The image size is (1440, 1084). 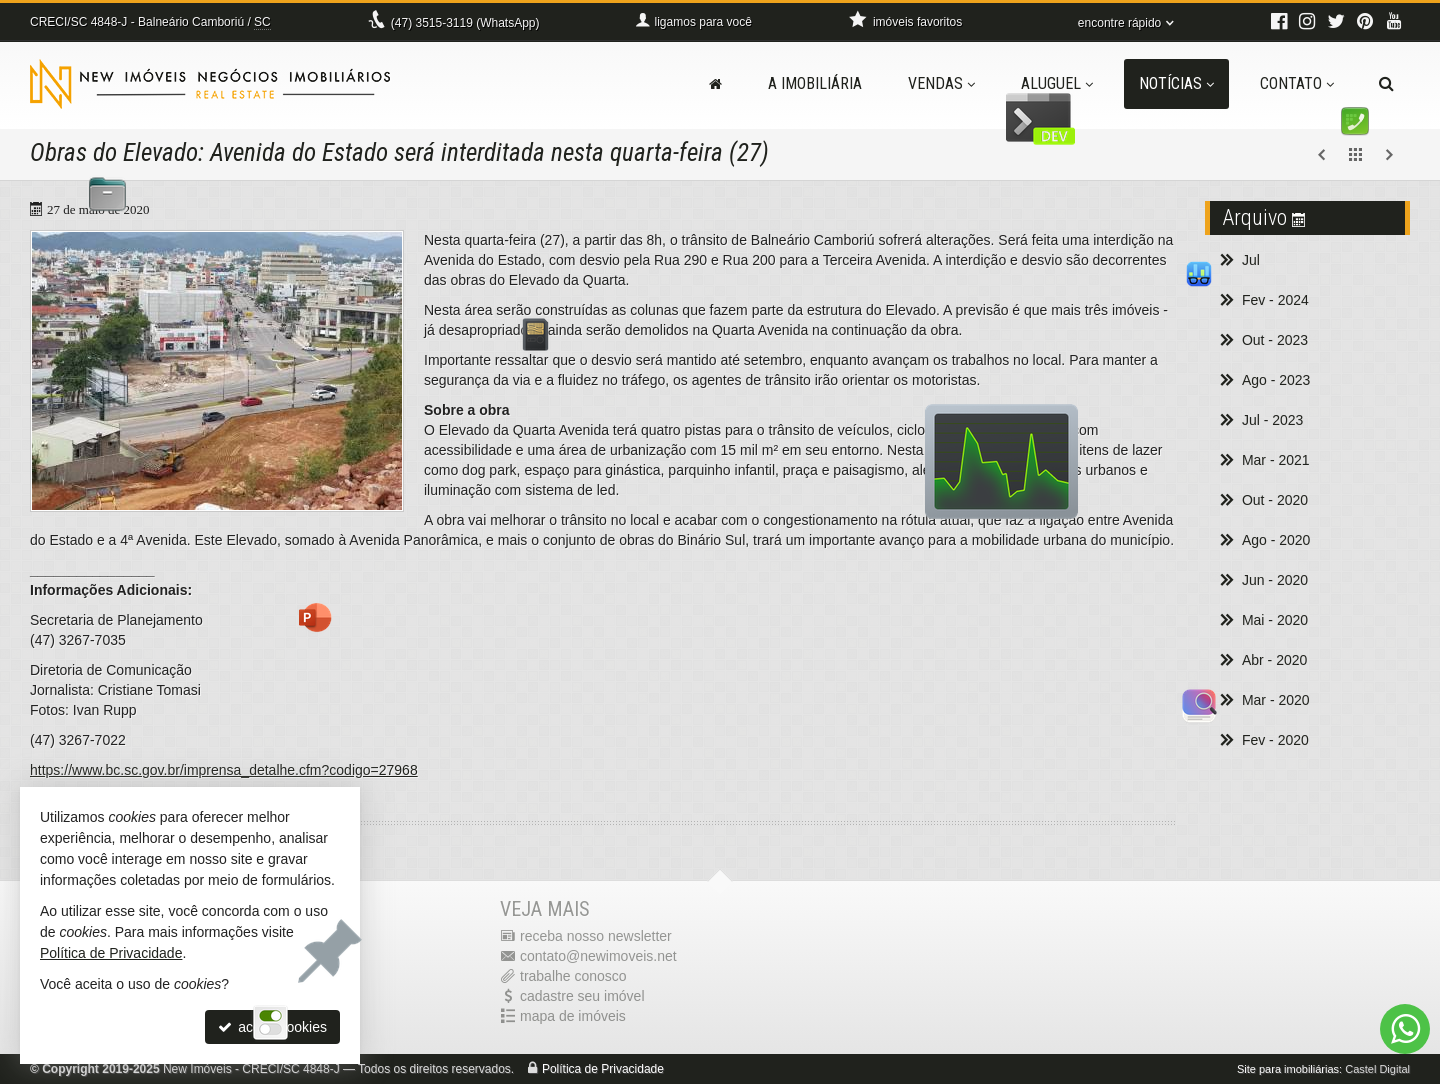 I want to click on open system tweaks or settings customization, so click(x=270, y=1022).